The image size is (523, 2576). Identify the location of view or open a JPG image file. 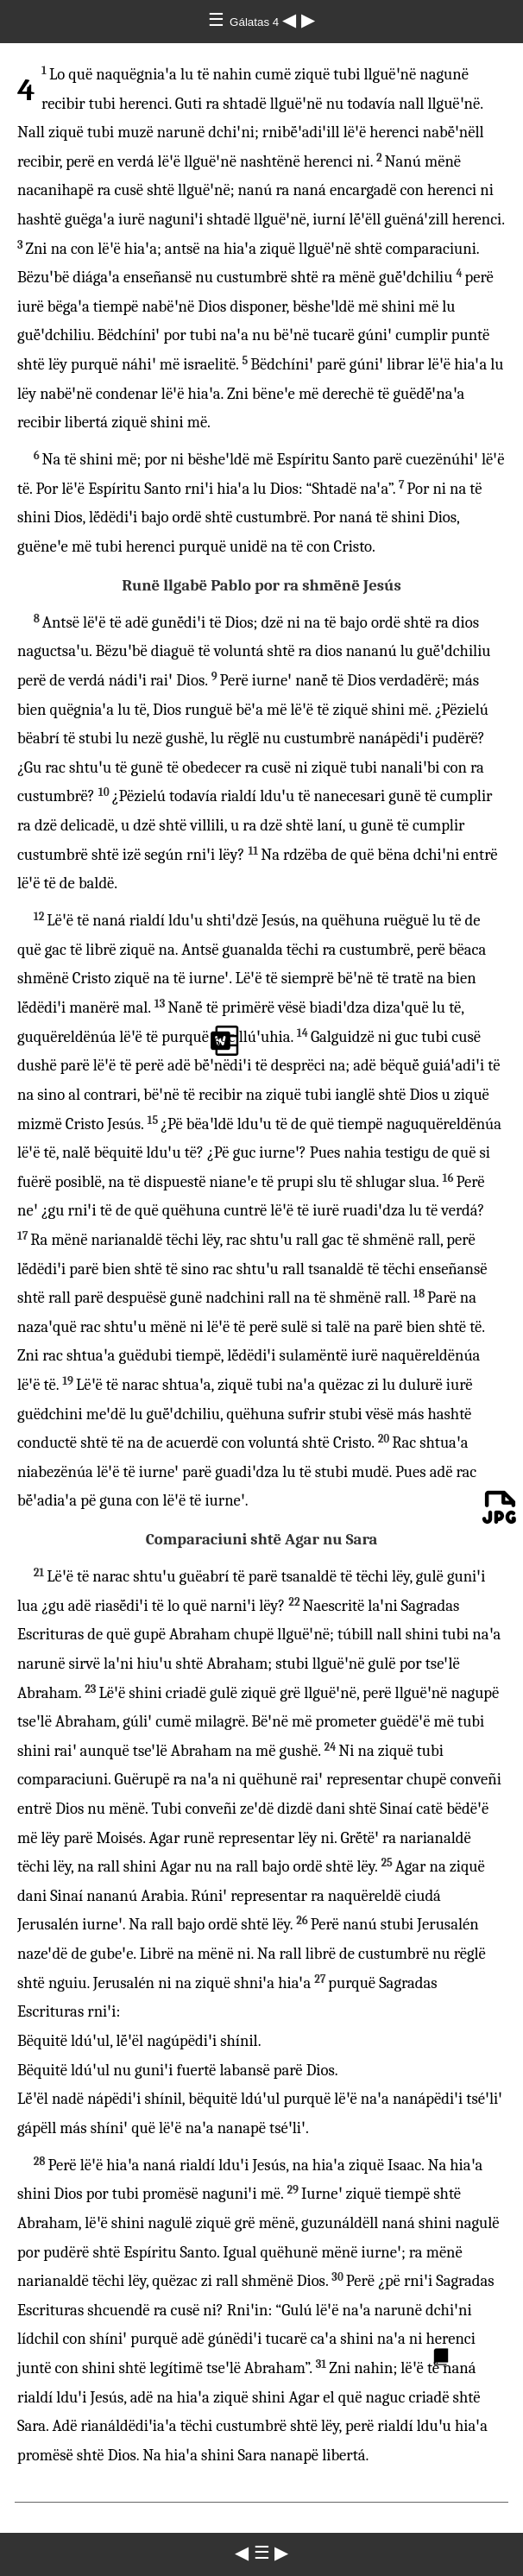
(500, 1508).